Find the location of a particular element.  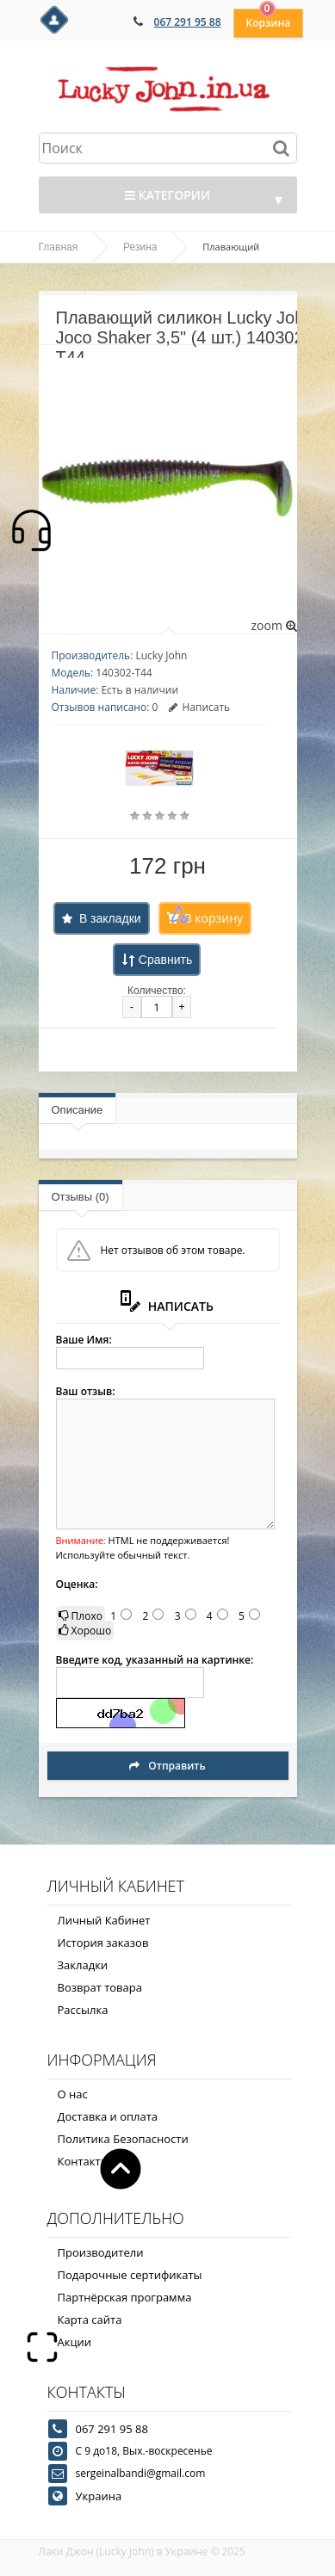

mark current navigation as favorite is located at coordinates (178, 913).